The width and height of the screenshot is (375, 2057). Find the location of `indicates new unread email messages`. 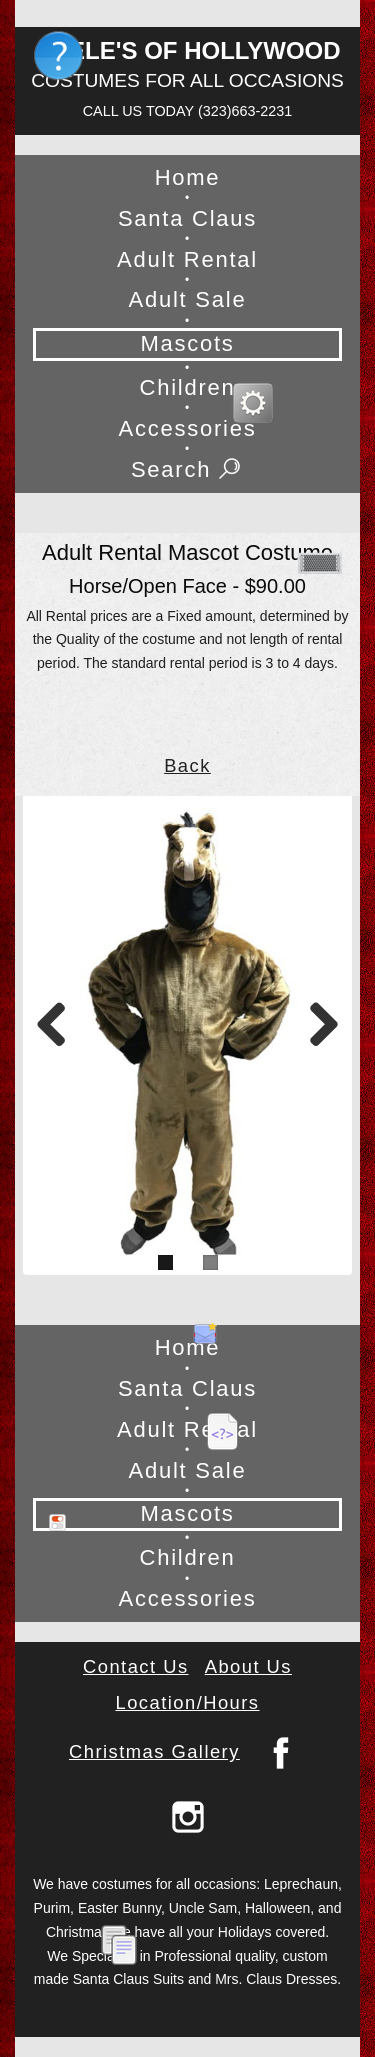

indicates new unread email messages is located at coordinates (205, 1334).